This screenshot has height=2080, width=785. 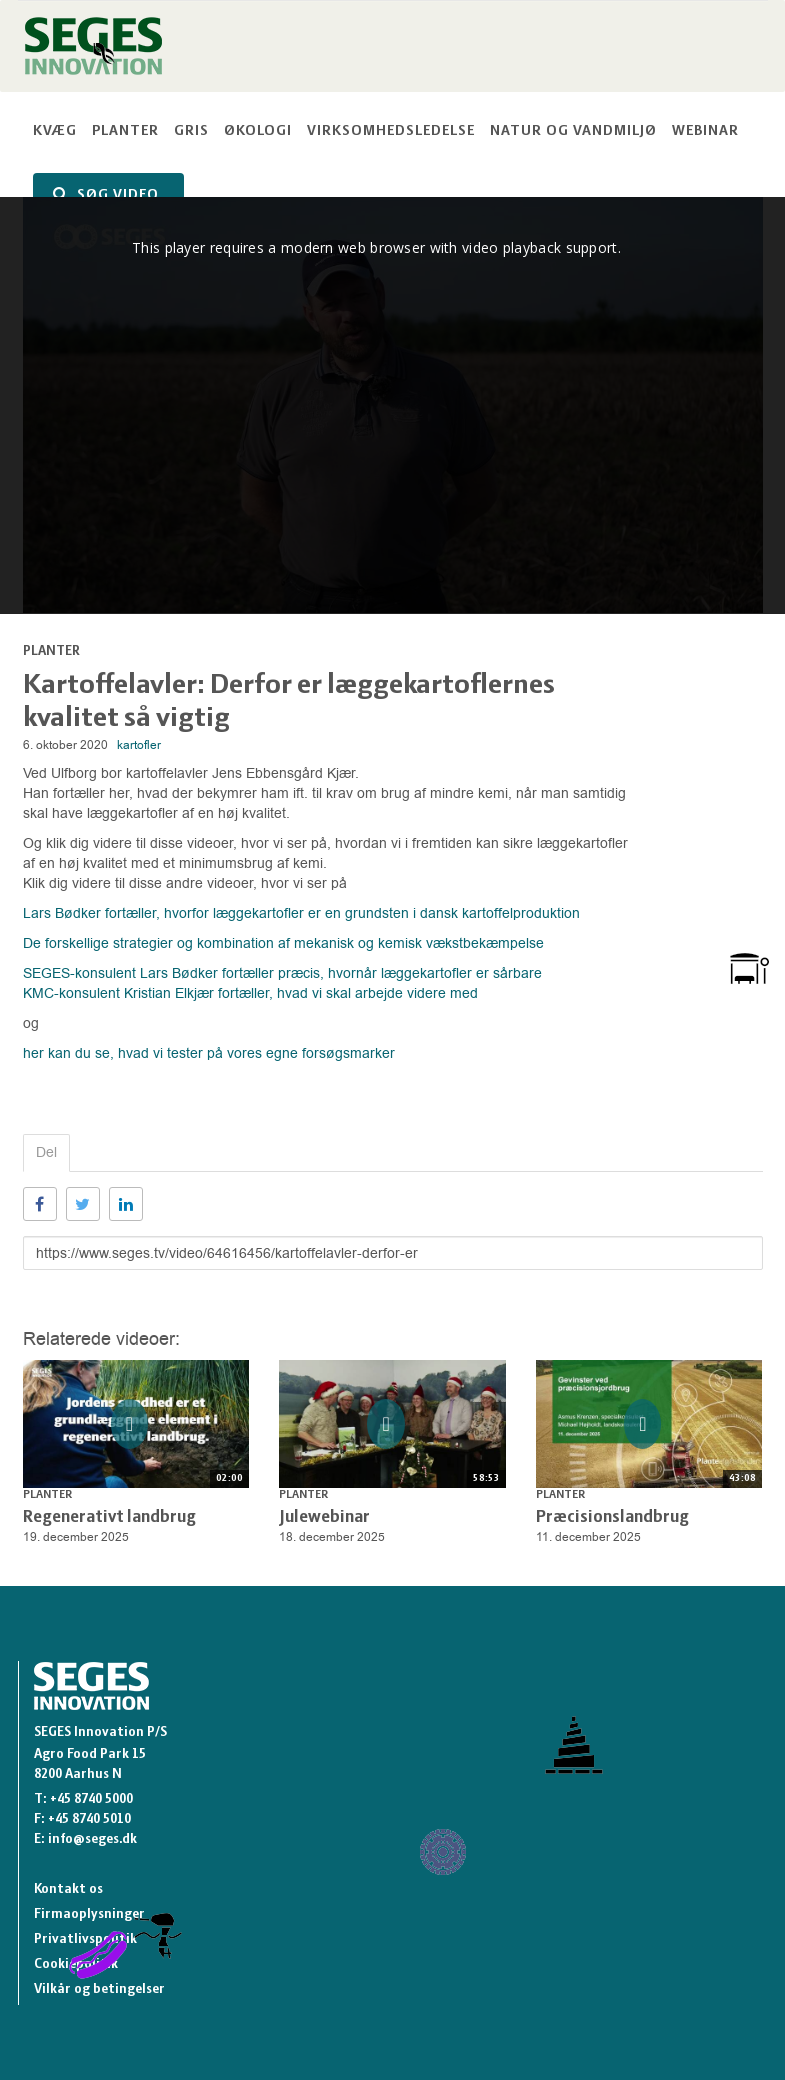 What do you see at coordinates (104, 53) in the screenshot?
I see `activate tentacle attack ability` at bounding box center [104, 53].